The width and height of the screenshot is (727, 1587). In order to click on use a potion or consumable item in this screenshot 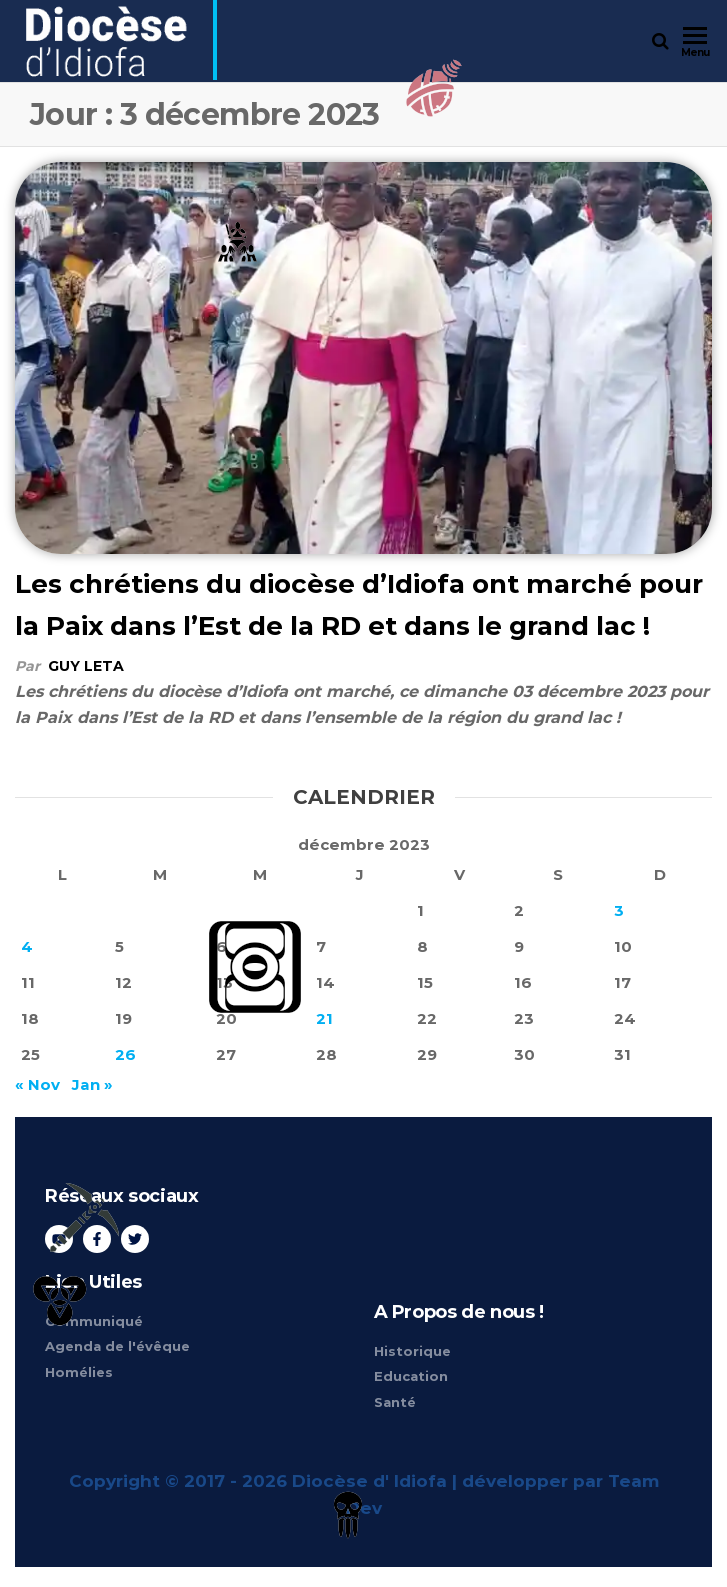, I will do `click(434, 88)`.